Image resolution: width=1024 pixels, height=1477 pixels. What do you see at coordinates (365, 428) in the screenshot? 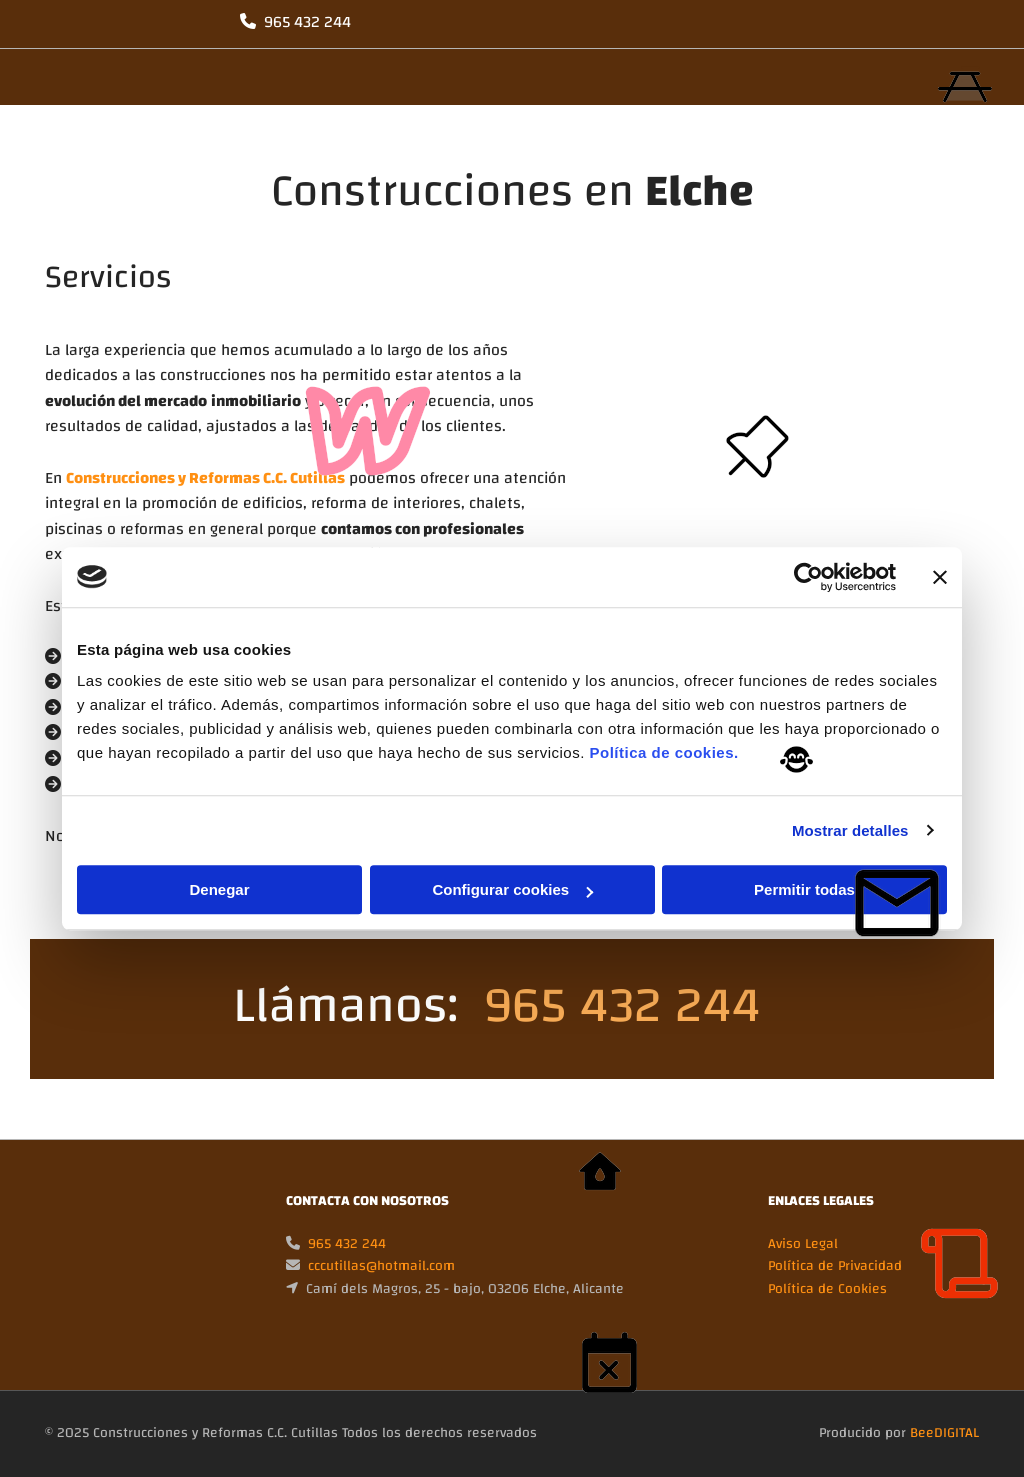
I see `open Webflow website builder` at bounding box center [365, 428].